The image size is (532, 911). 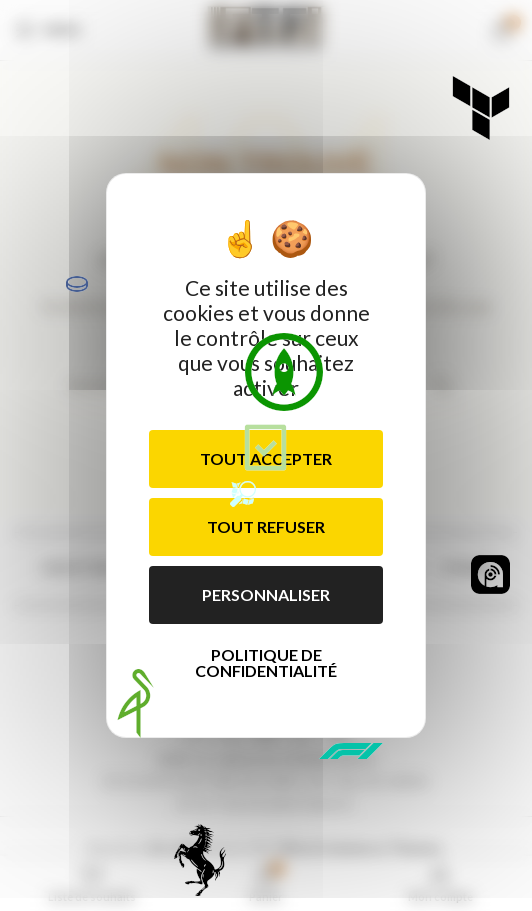 What do you see at coordinates (351, 751) in the screenshot?
I see `open the Formula 1 app or website` at bounding box center [351, 751].